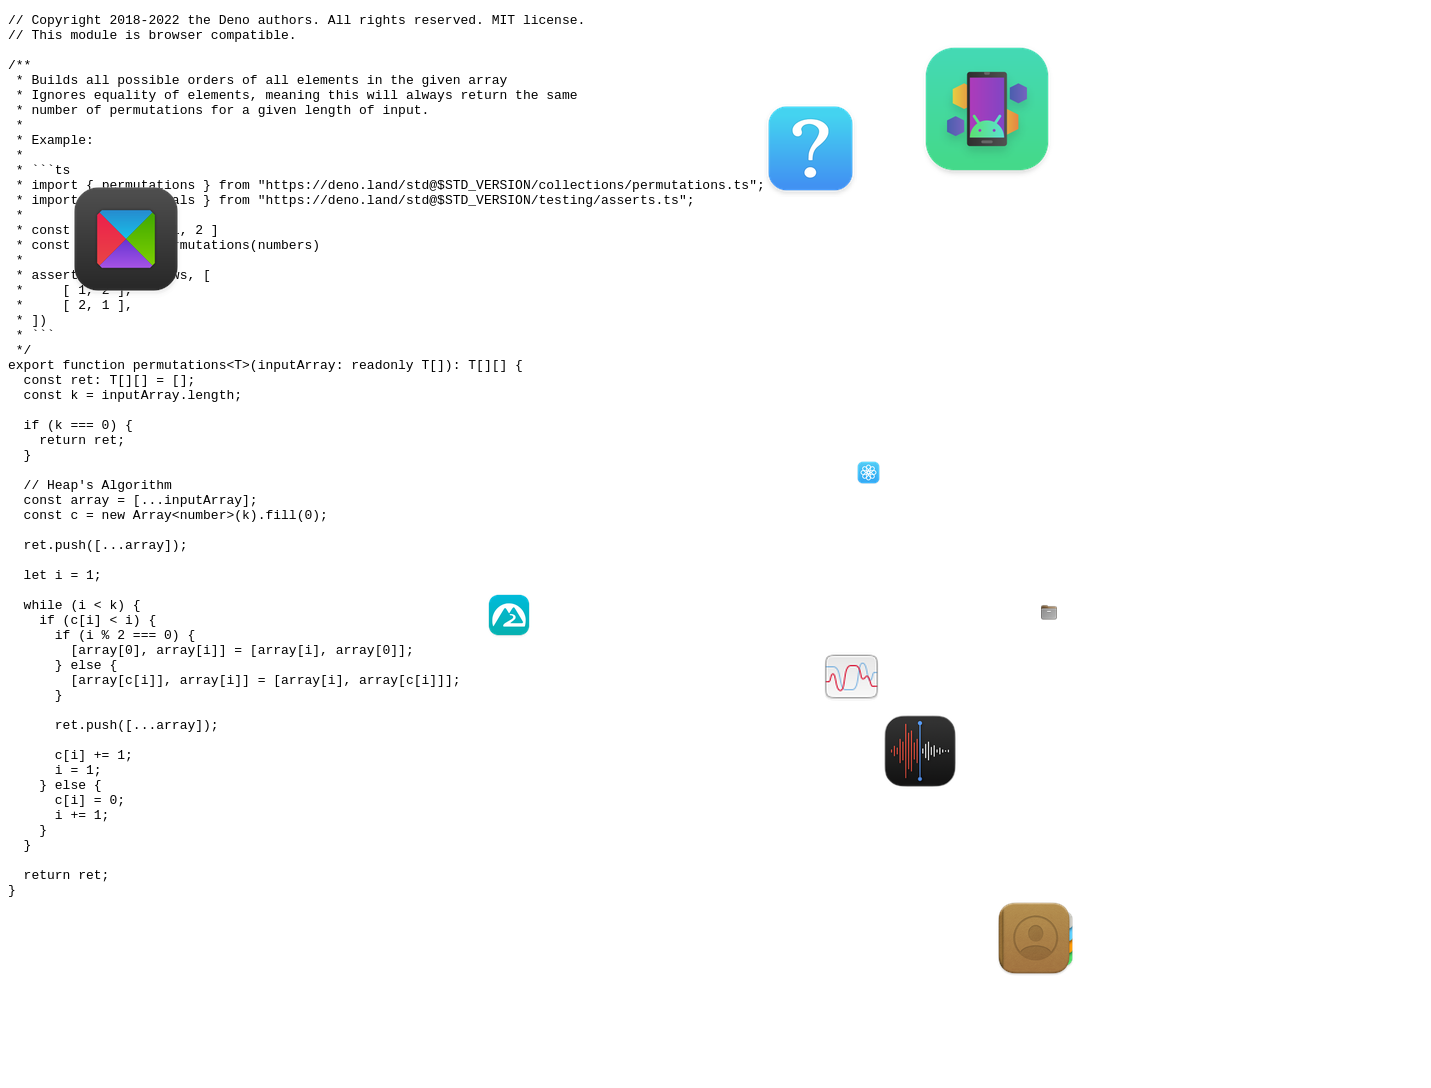 Image resolution: width=1431 pixels, height=1088 pixels. I want to click on launch Two Point Hospital game, so click(509, 615).